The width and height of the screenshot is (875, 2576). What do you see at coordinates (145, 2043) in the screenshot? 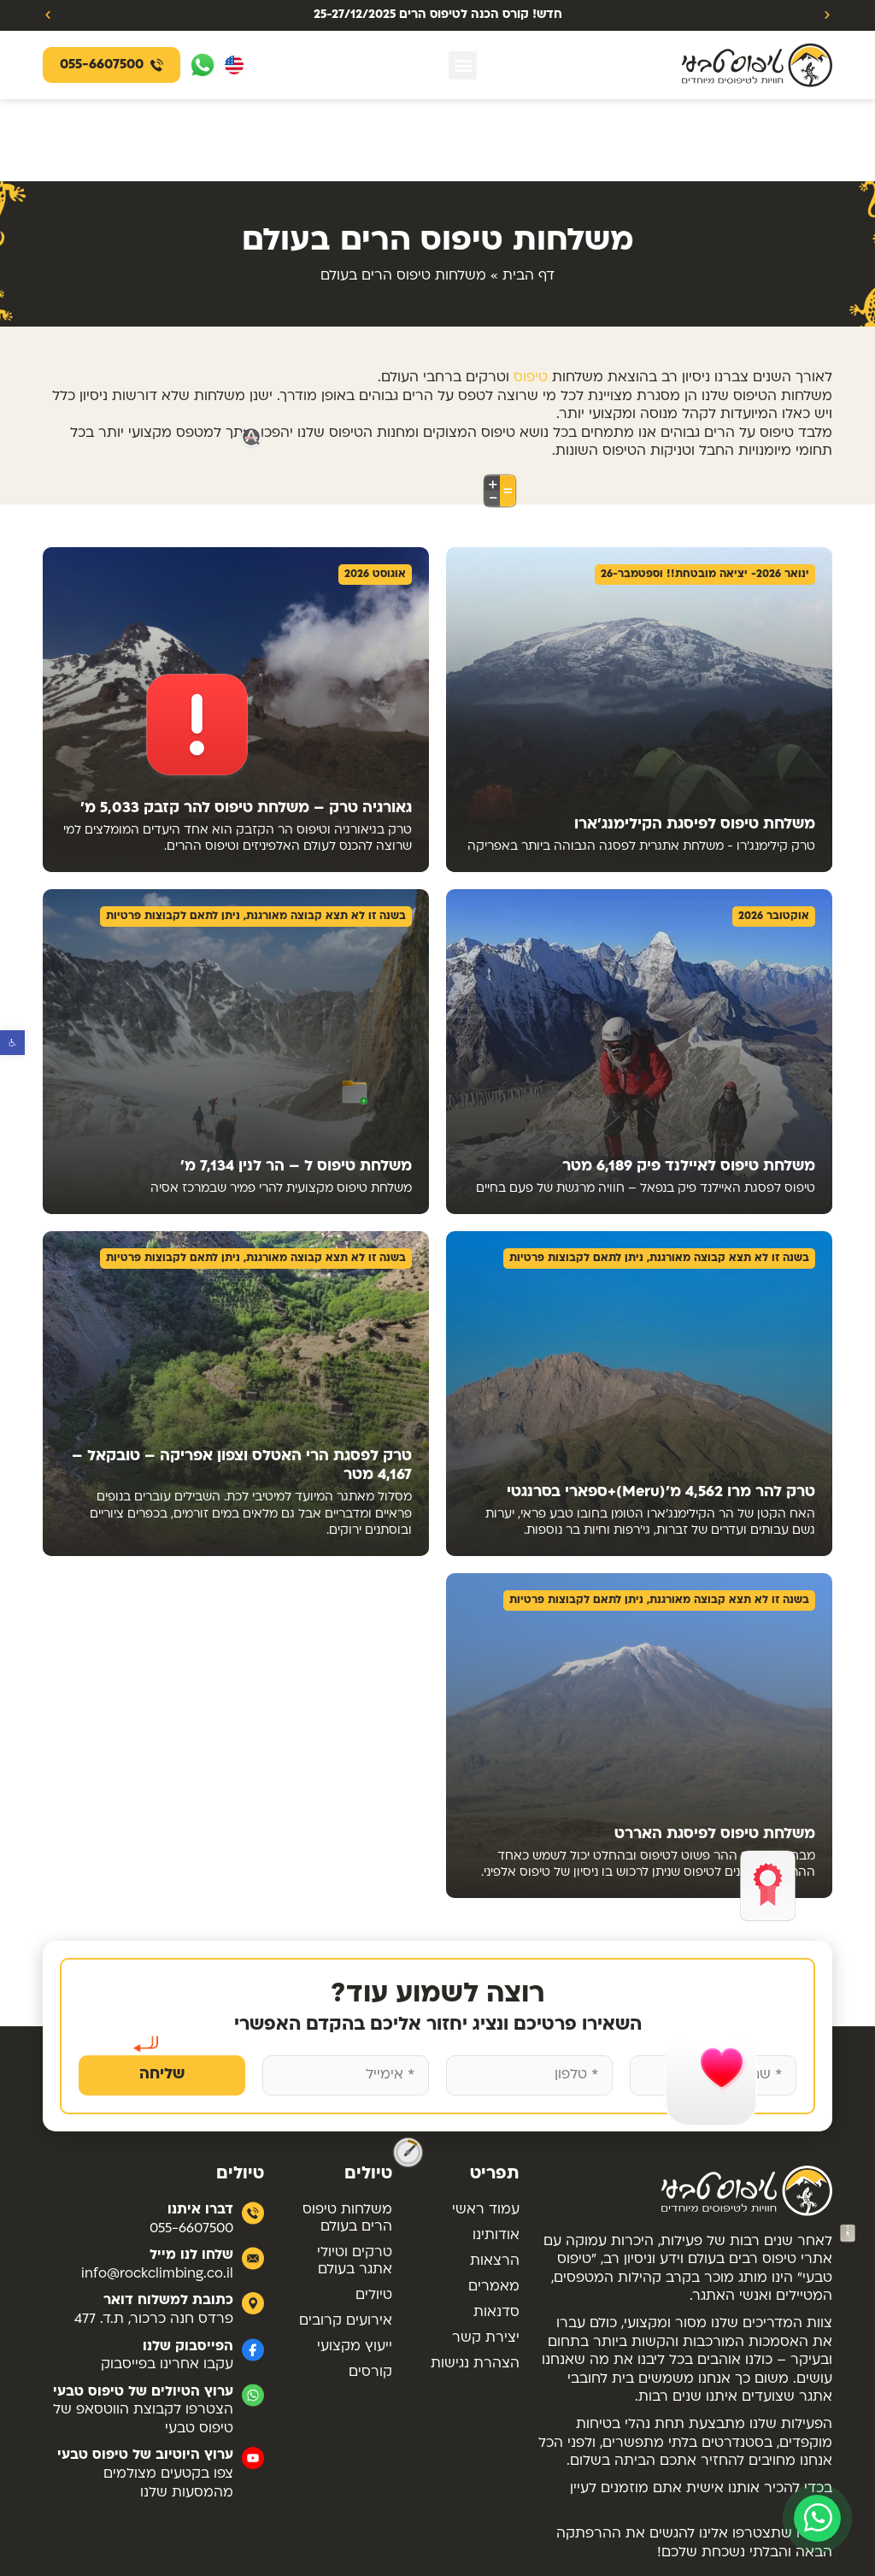
I see `reply to all recipients in an email thread` at bounding box center [145, 2043].